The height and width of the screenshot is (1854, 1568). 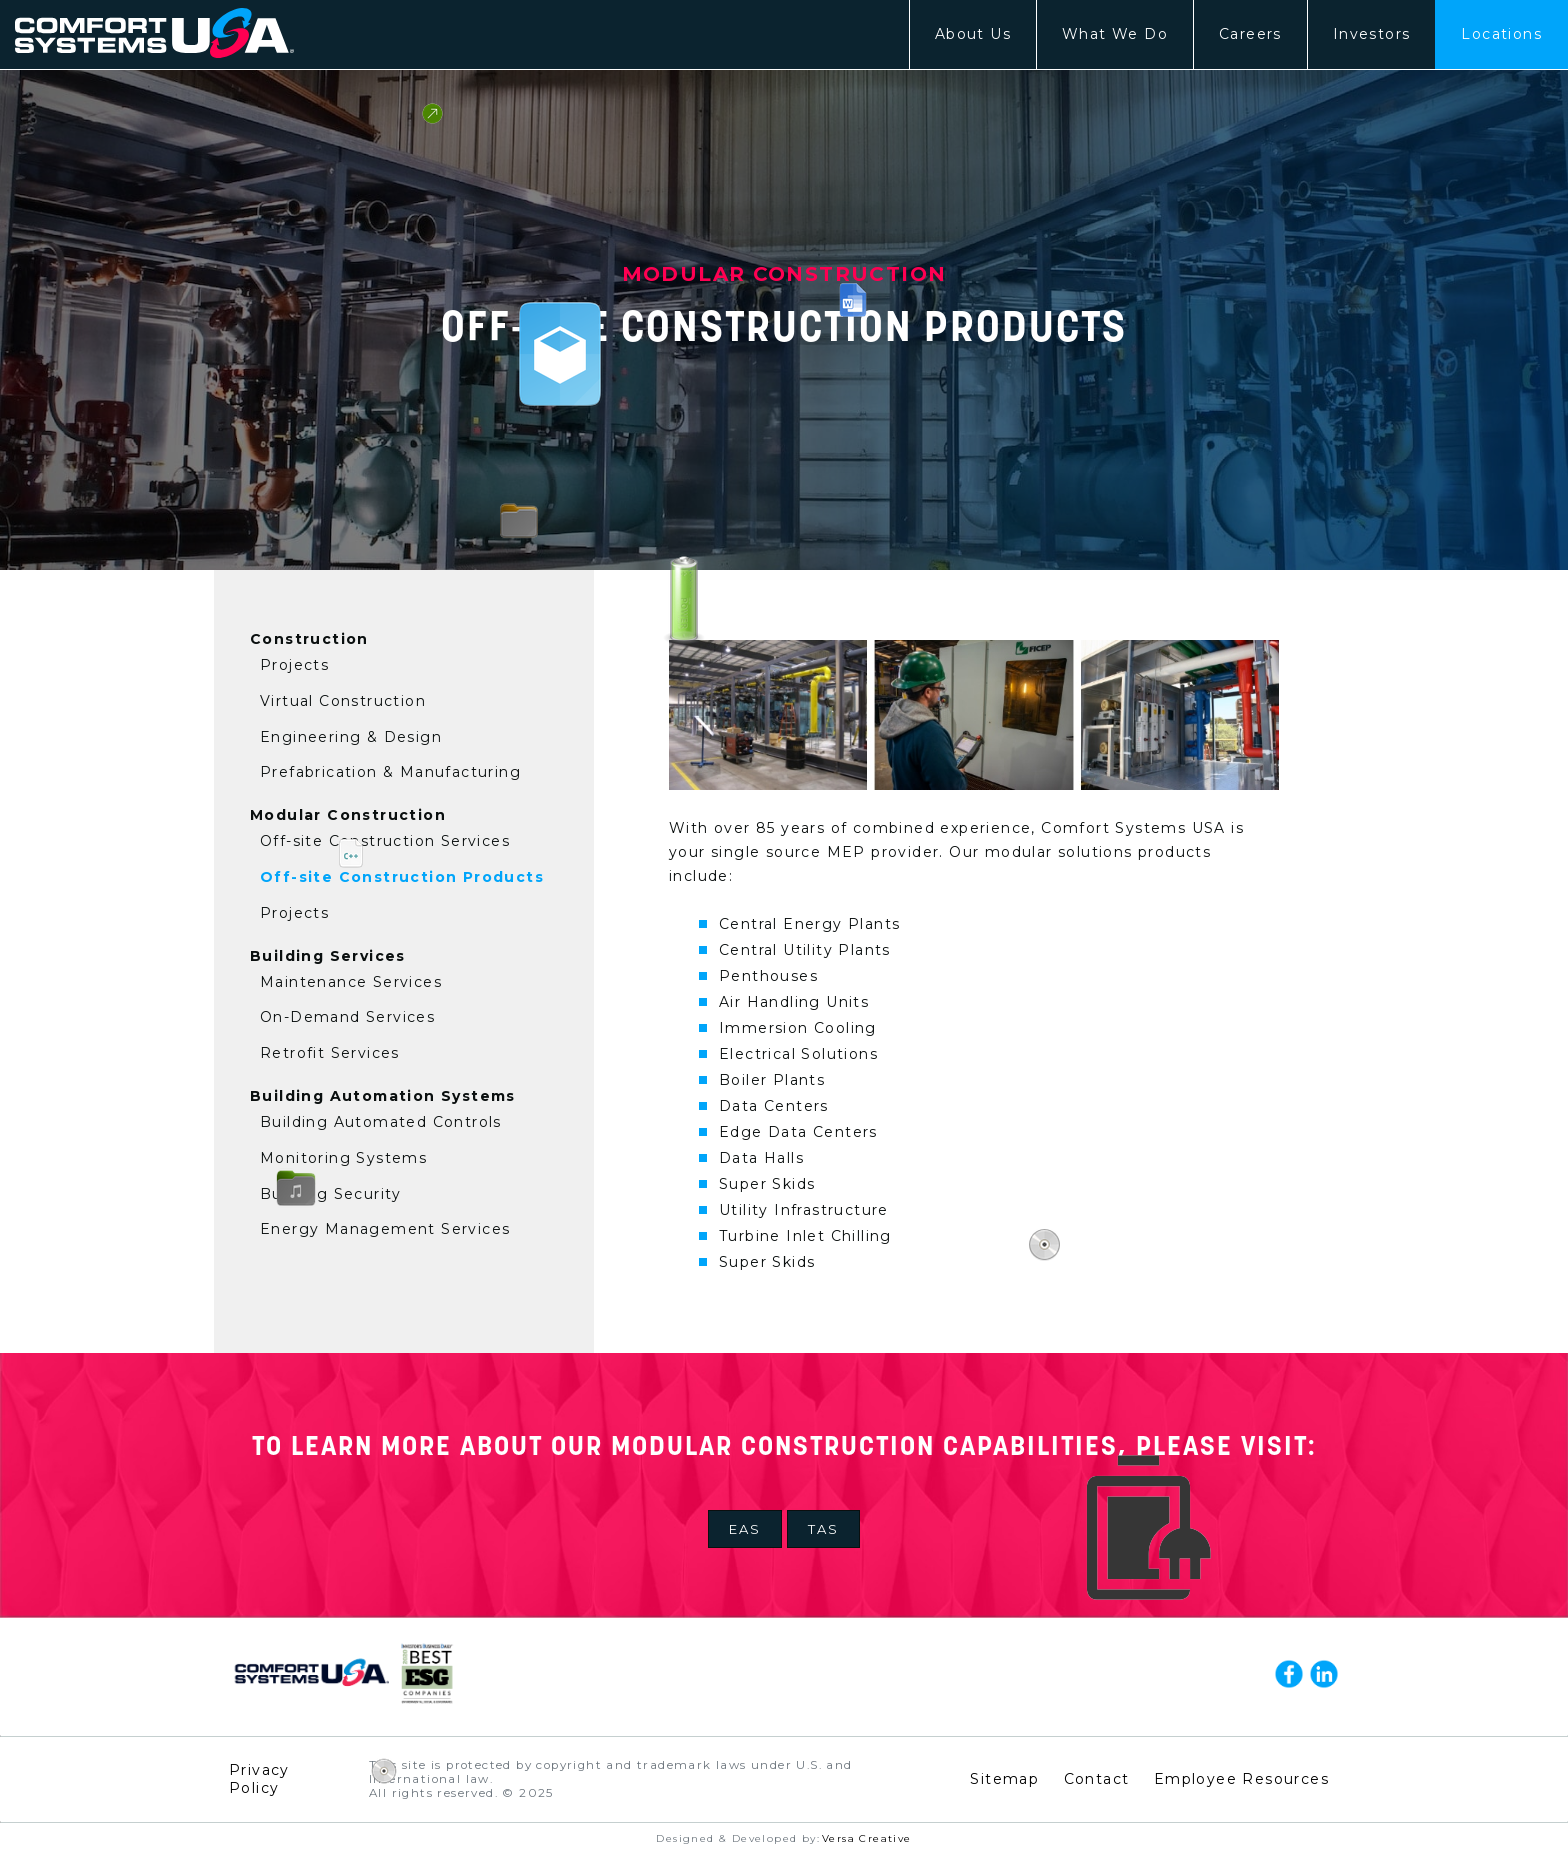 What do you see at coordinates (296, 1188) in the screenshot?
I see `open your music folder` at bounding box center [296, 1188].